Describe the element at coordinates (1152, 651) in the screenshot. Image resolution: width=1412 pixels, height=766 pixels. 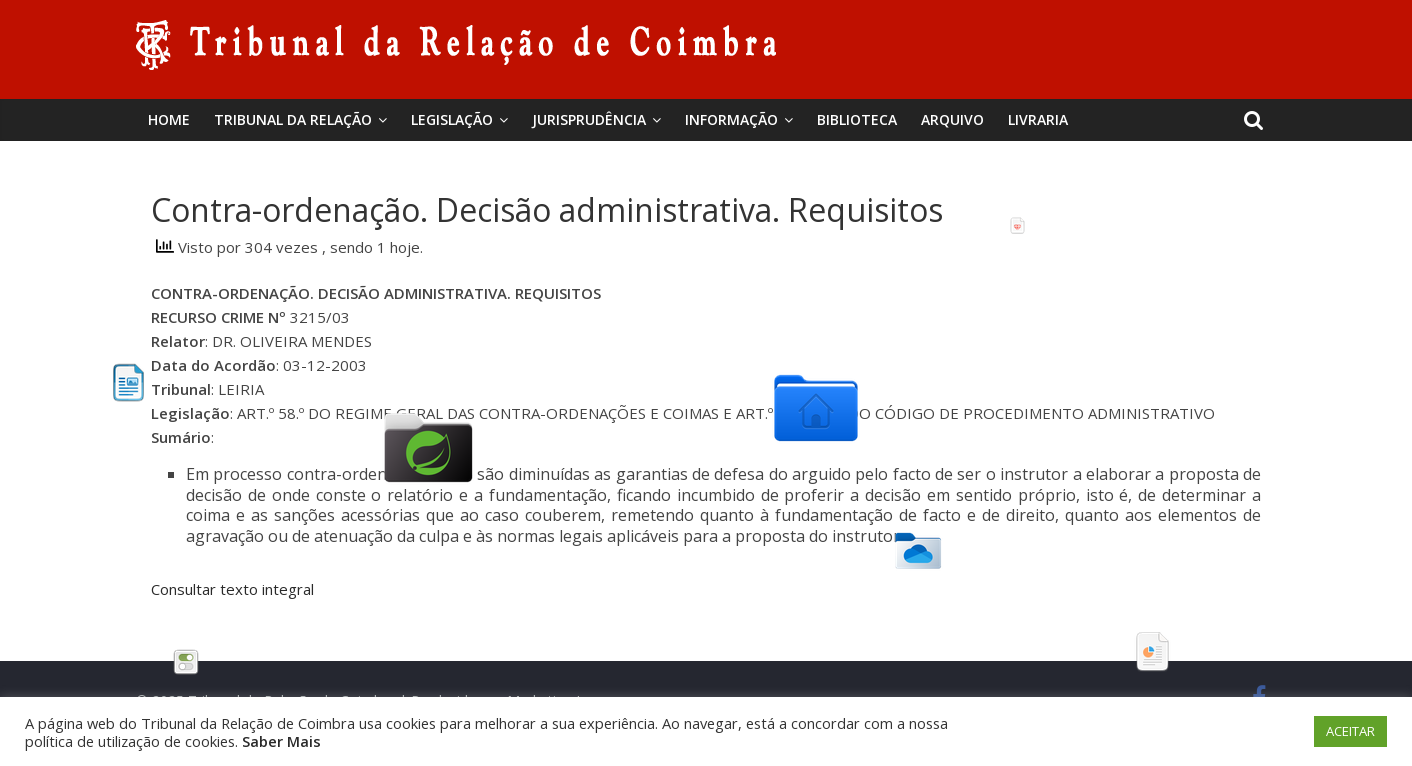
I see `open a presentation file` at that location.